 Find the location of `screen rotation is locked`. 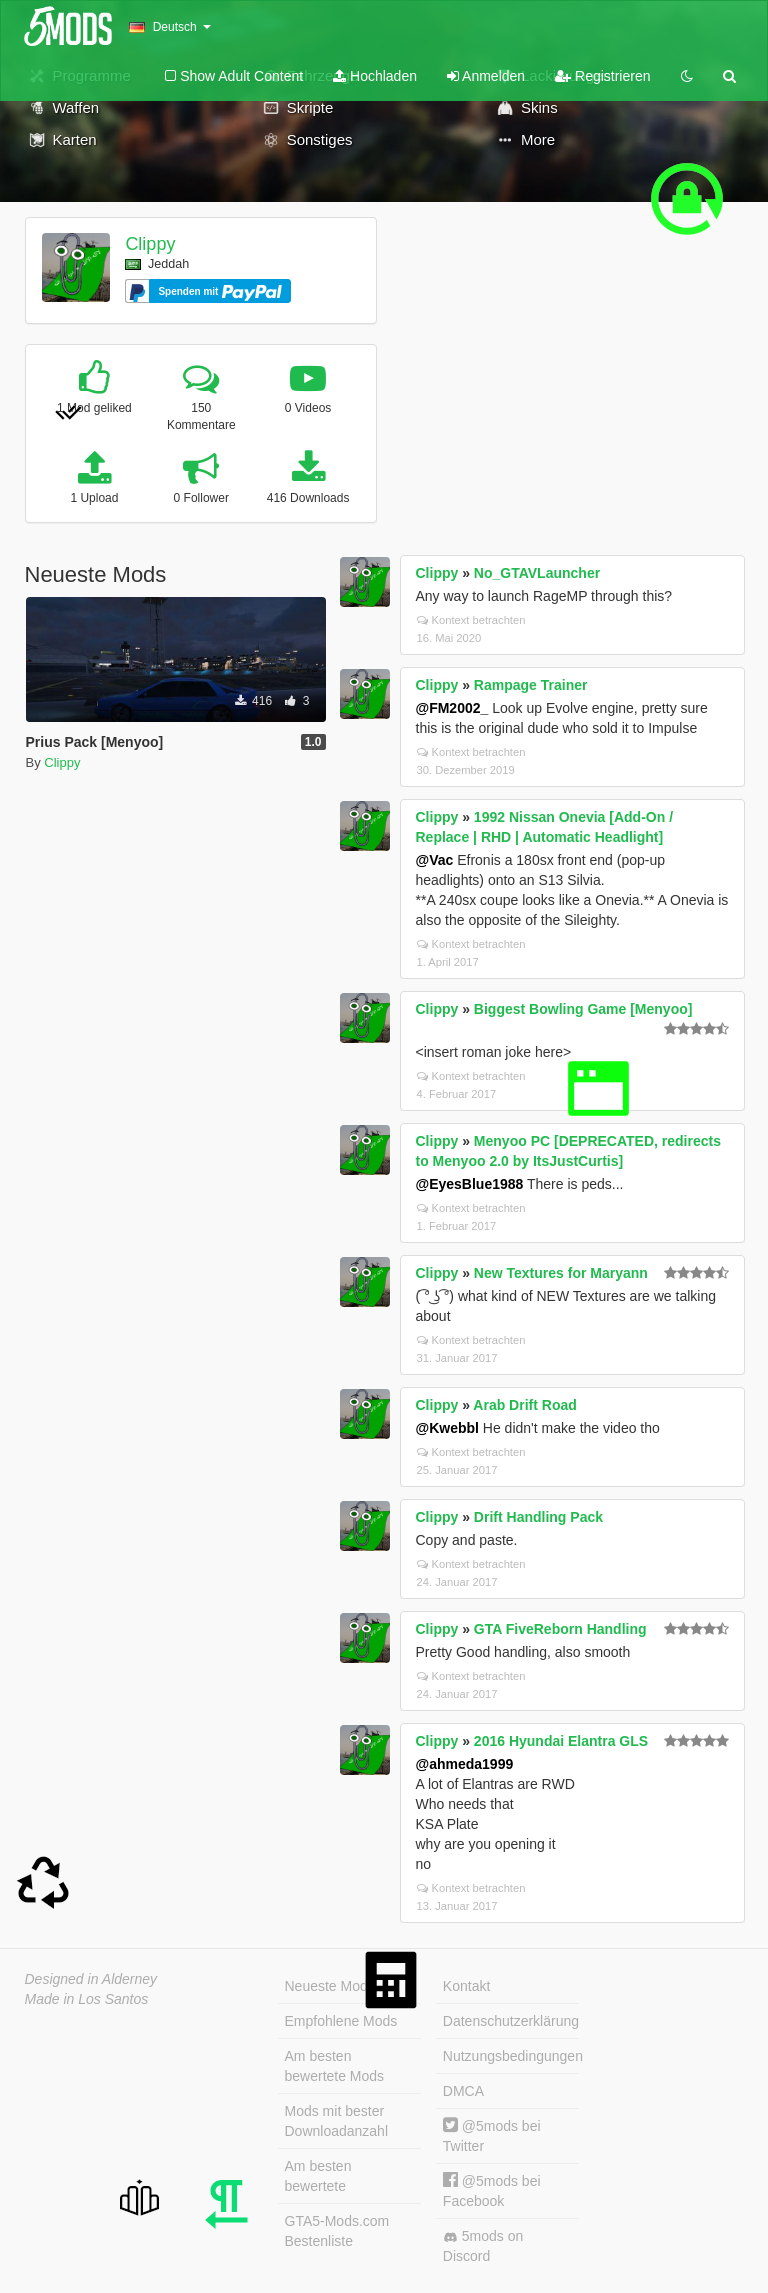

screen rotation is locked is located at coordinates (687, 199).